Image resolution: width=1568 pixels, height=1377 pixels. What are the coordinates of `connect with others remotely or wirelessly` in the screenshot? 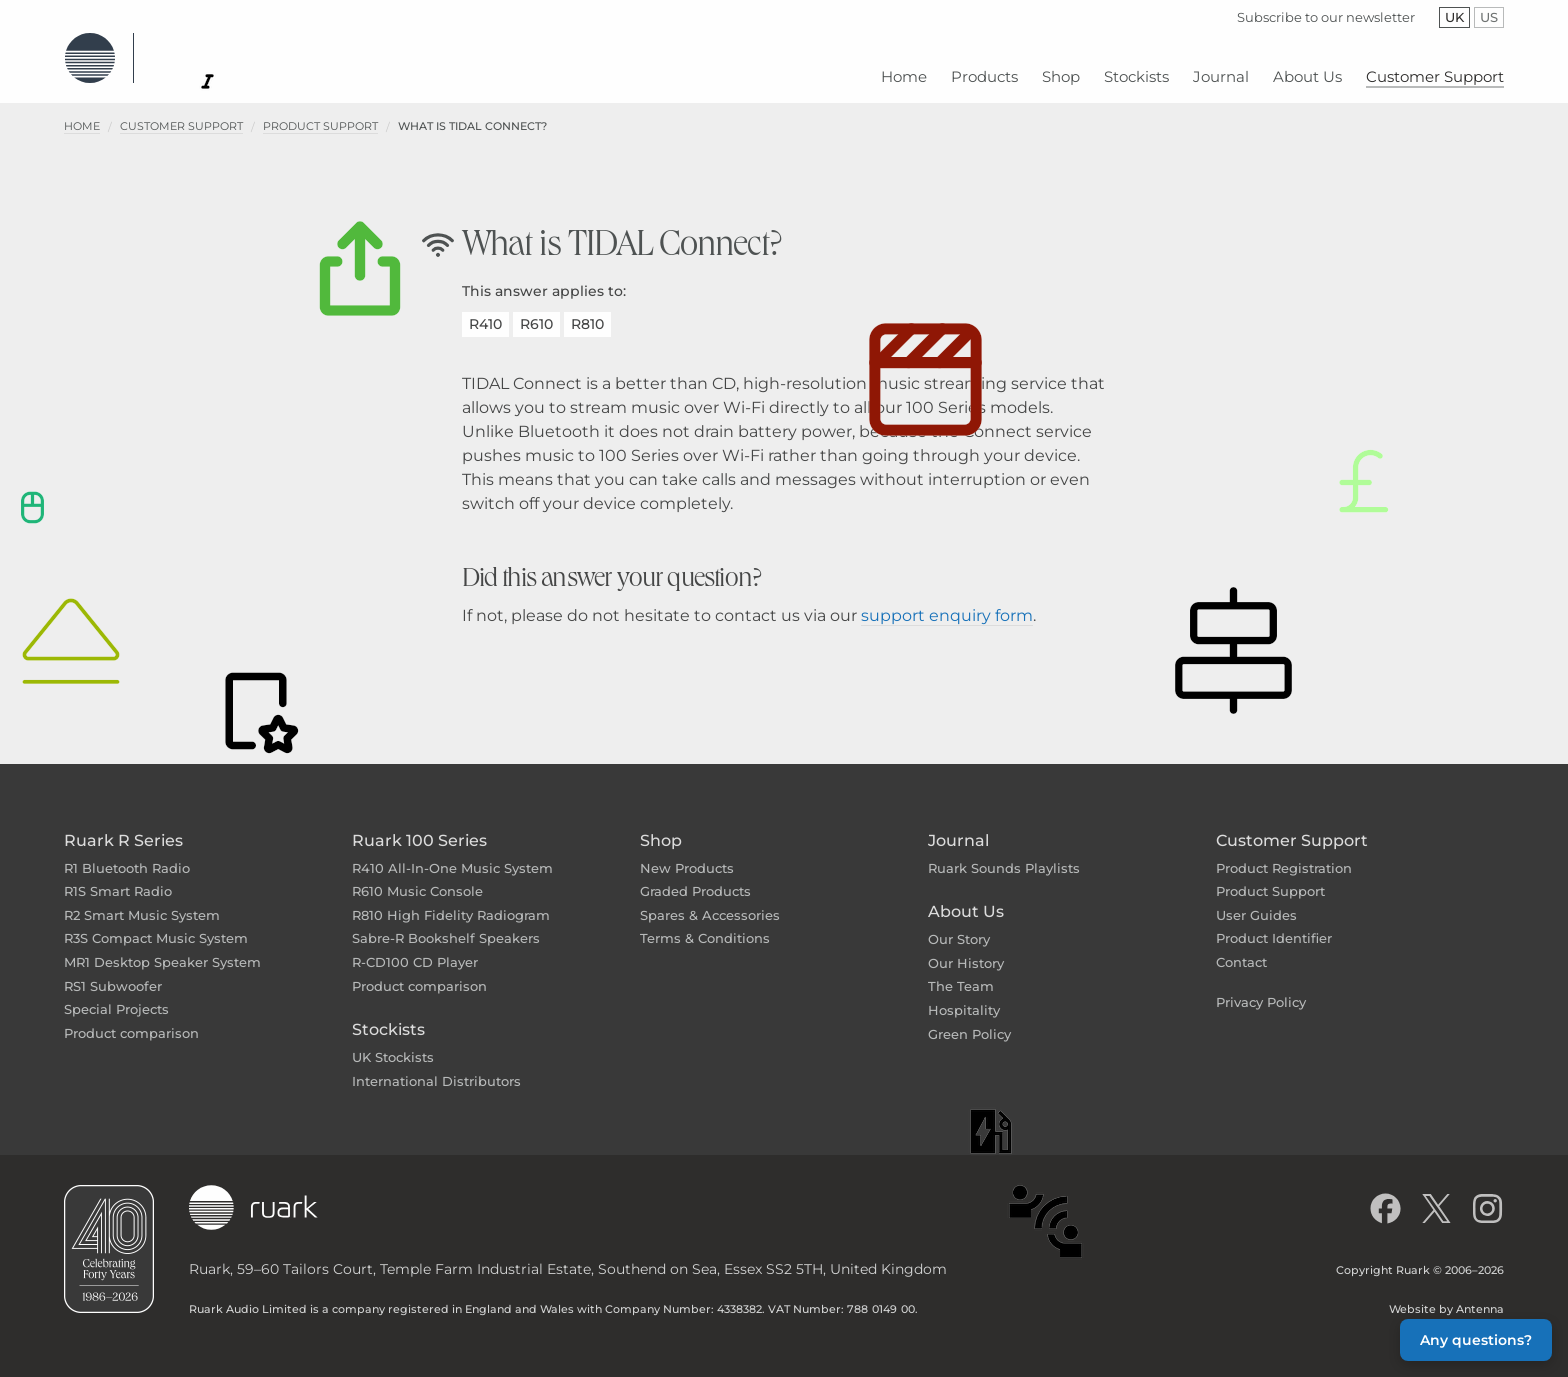 It's located at (1045, 1221).